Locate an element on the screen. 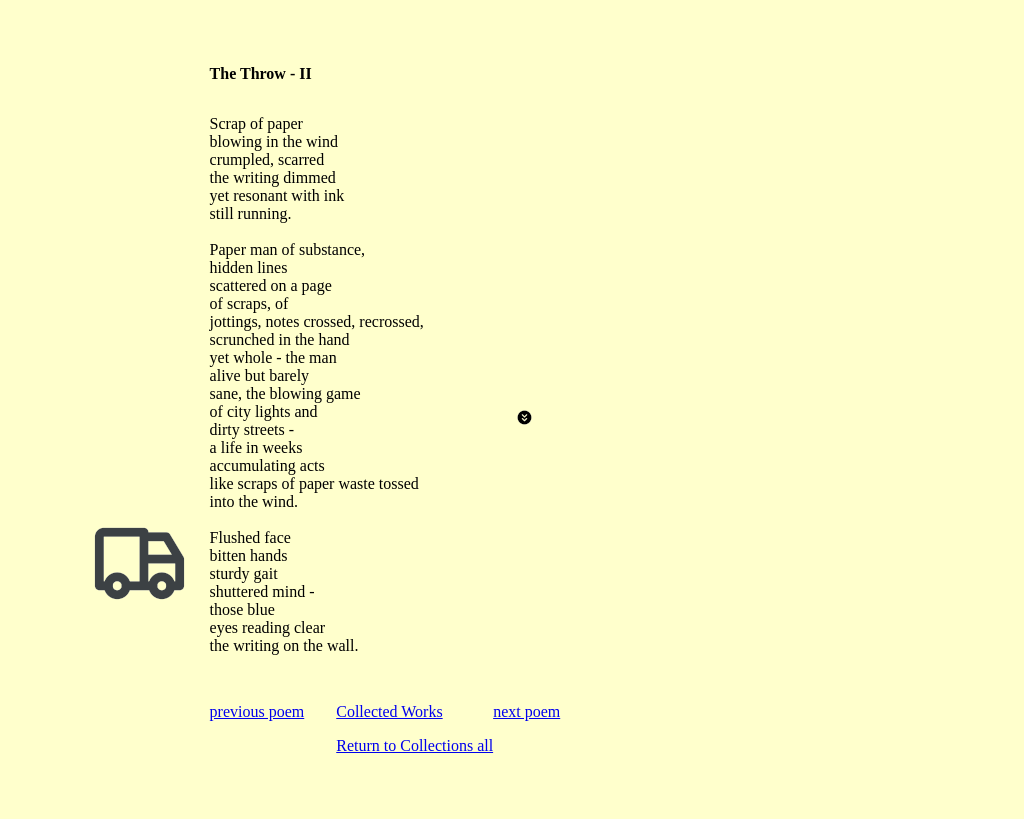 The image size is (1024, 819). expand all content below is located at coordinates (524, 417).